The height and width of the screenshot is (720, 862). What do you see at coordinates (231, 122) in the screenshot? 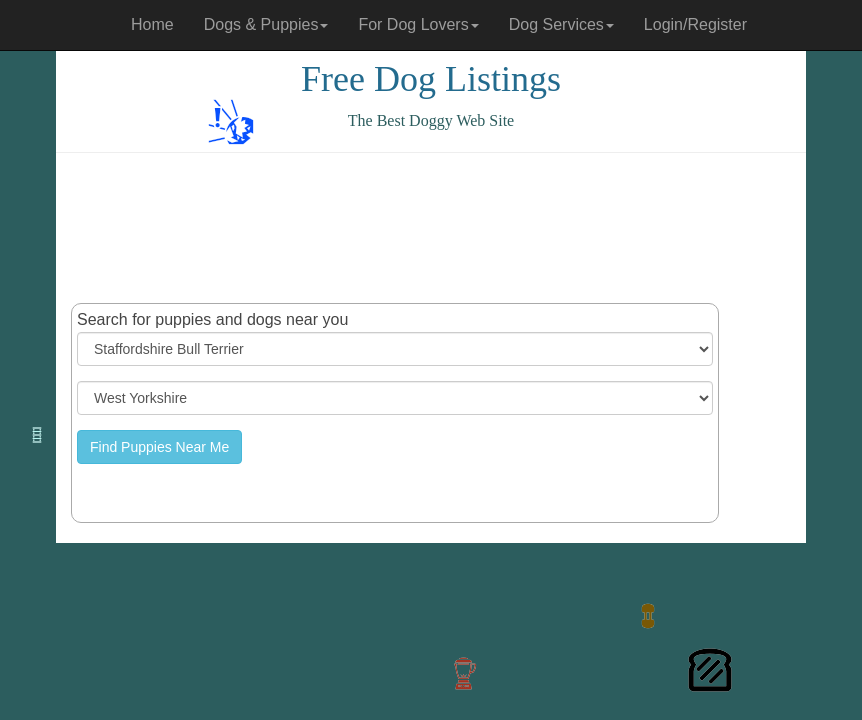
I see `send an emergency distress signal` at bounding box center [231, 122].